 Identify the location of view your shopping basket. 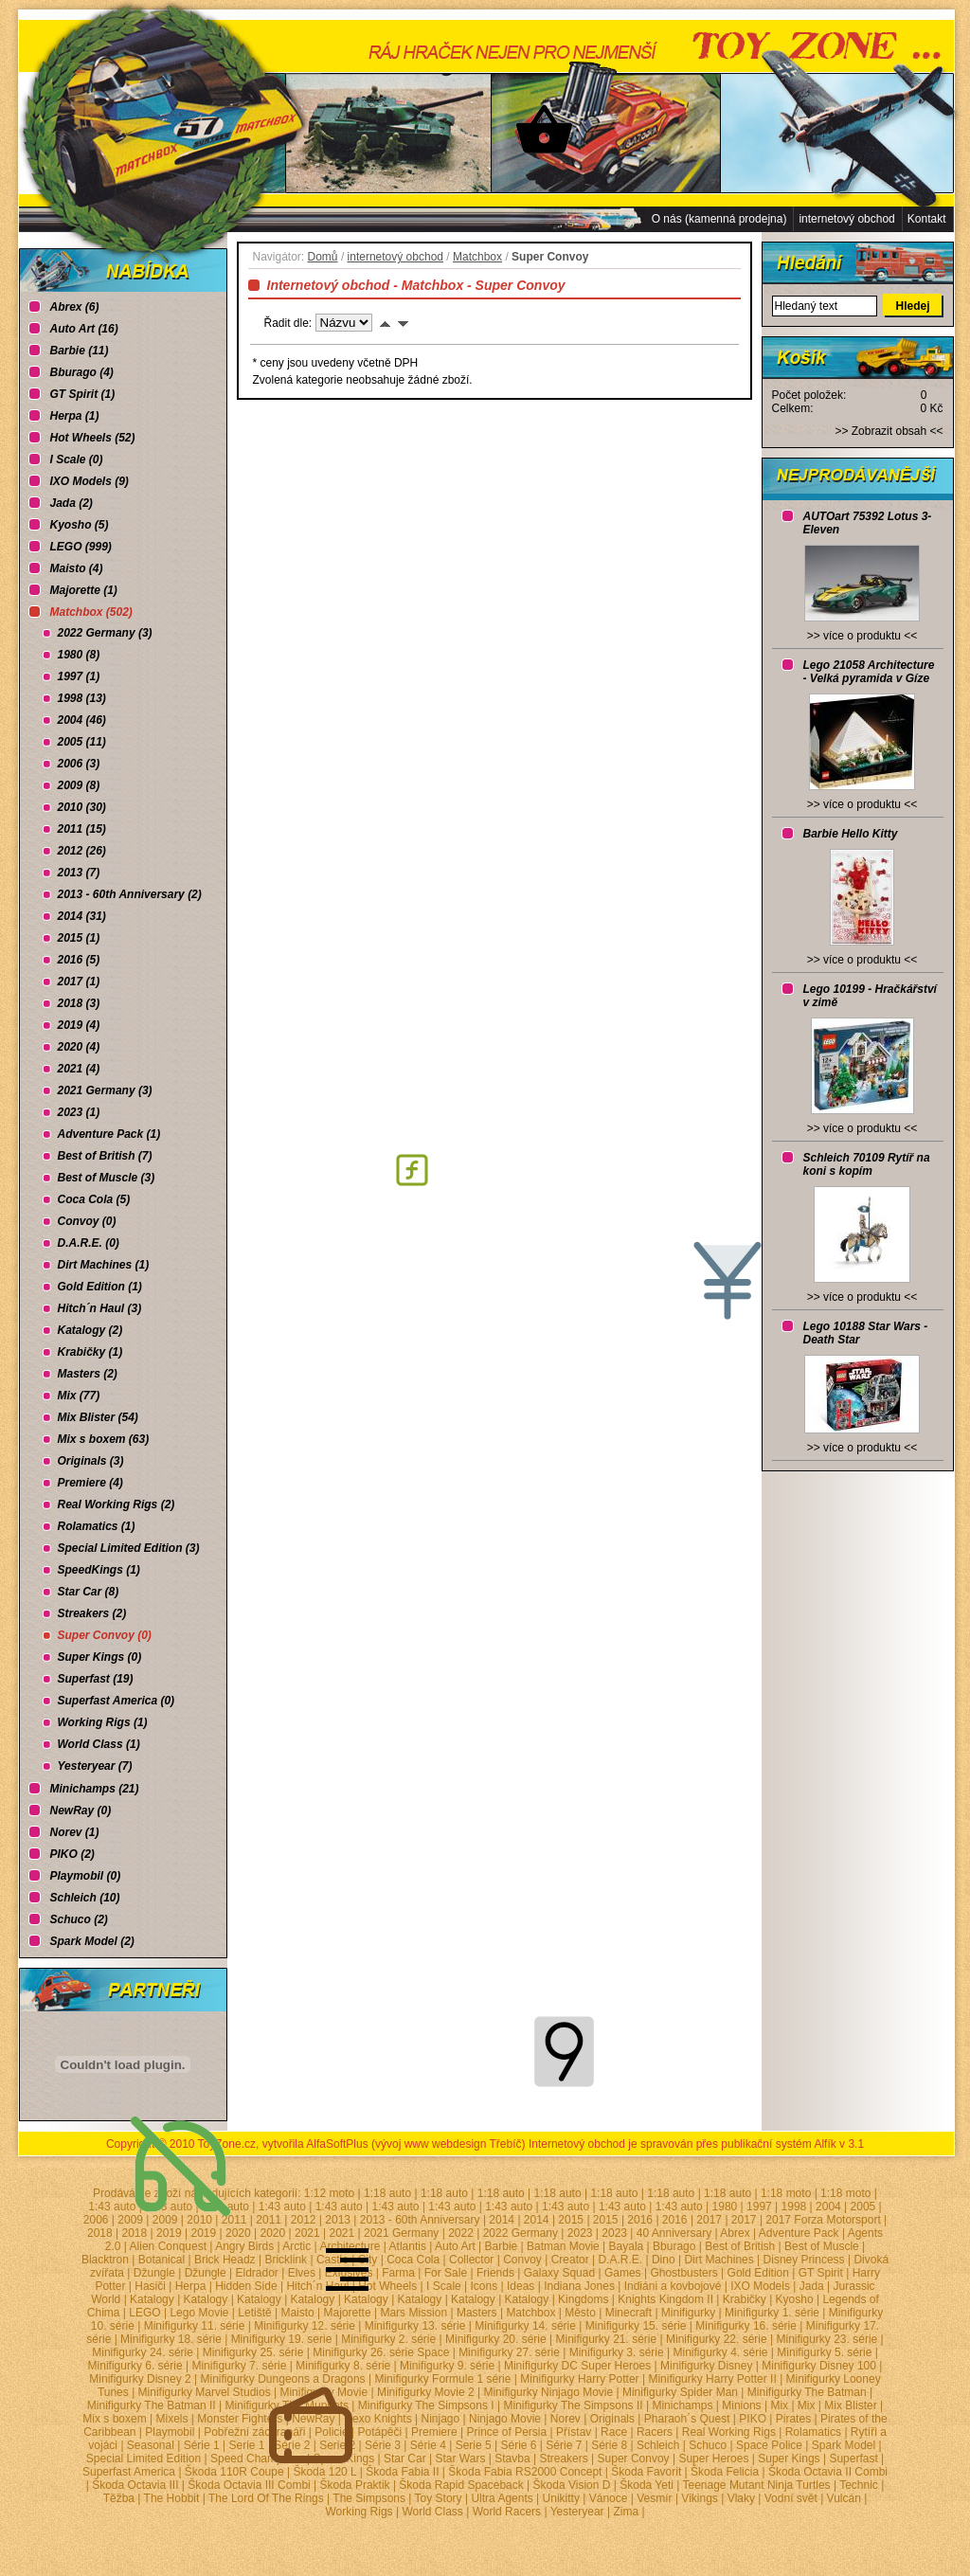
(544, 130).